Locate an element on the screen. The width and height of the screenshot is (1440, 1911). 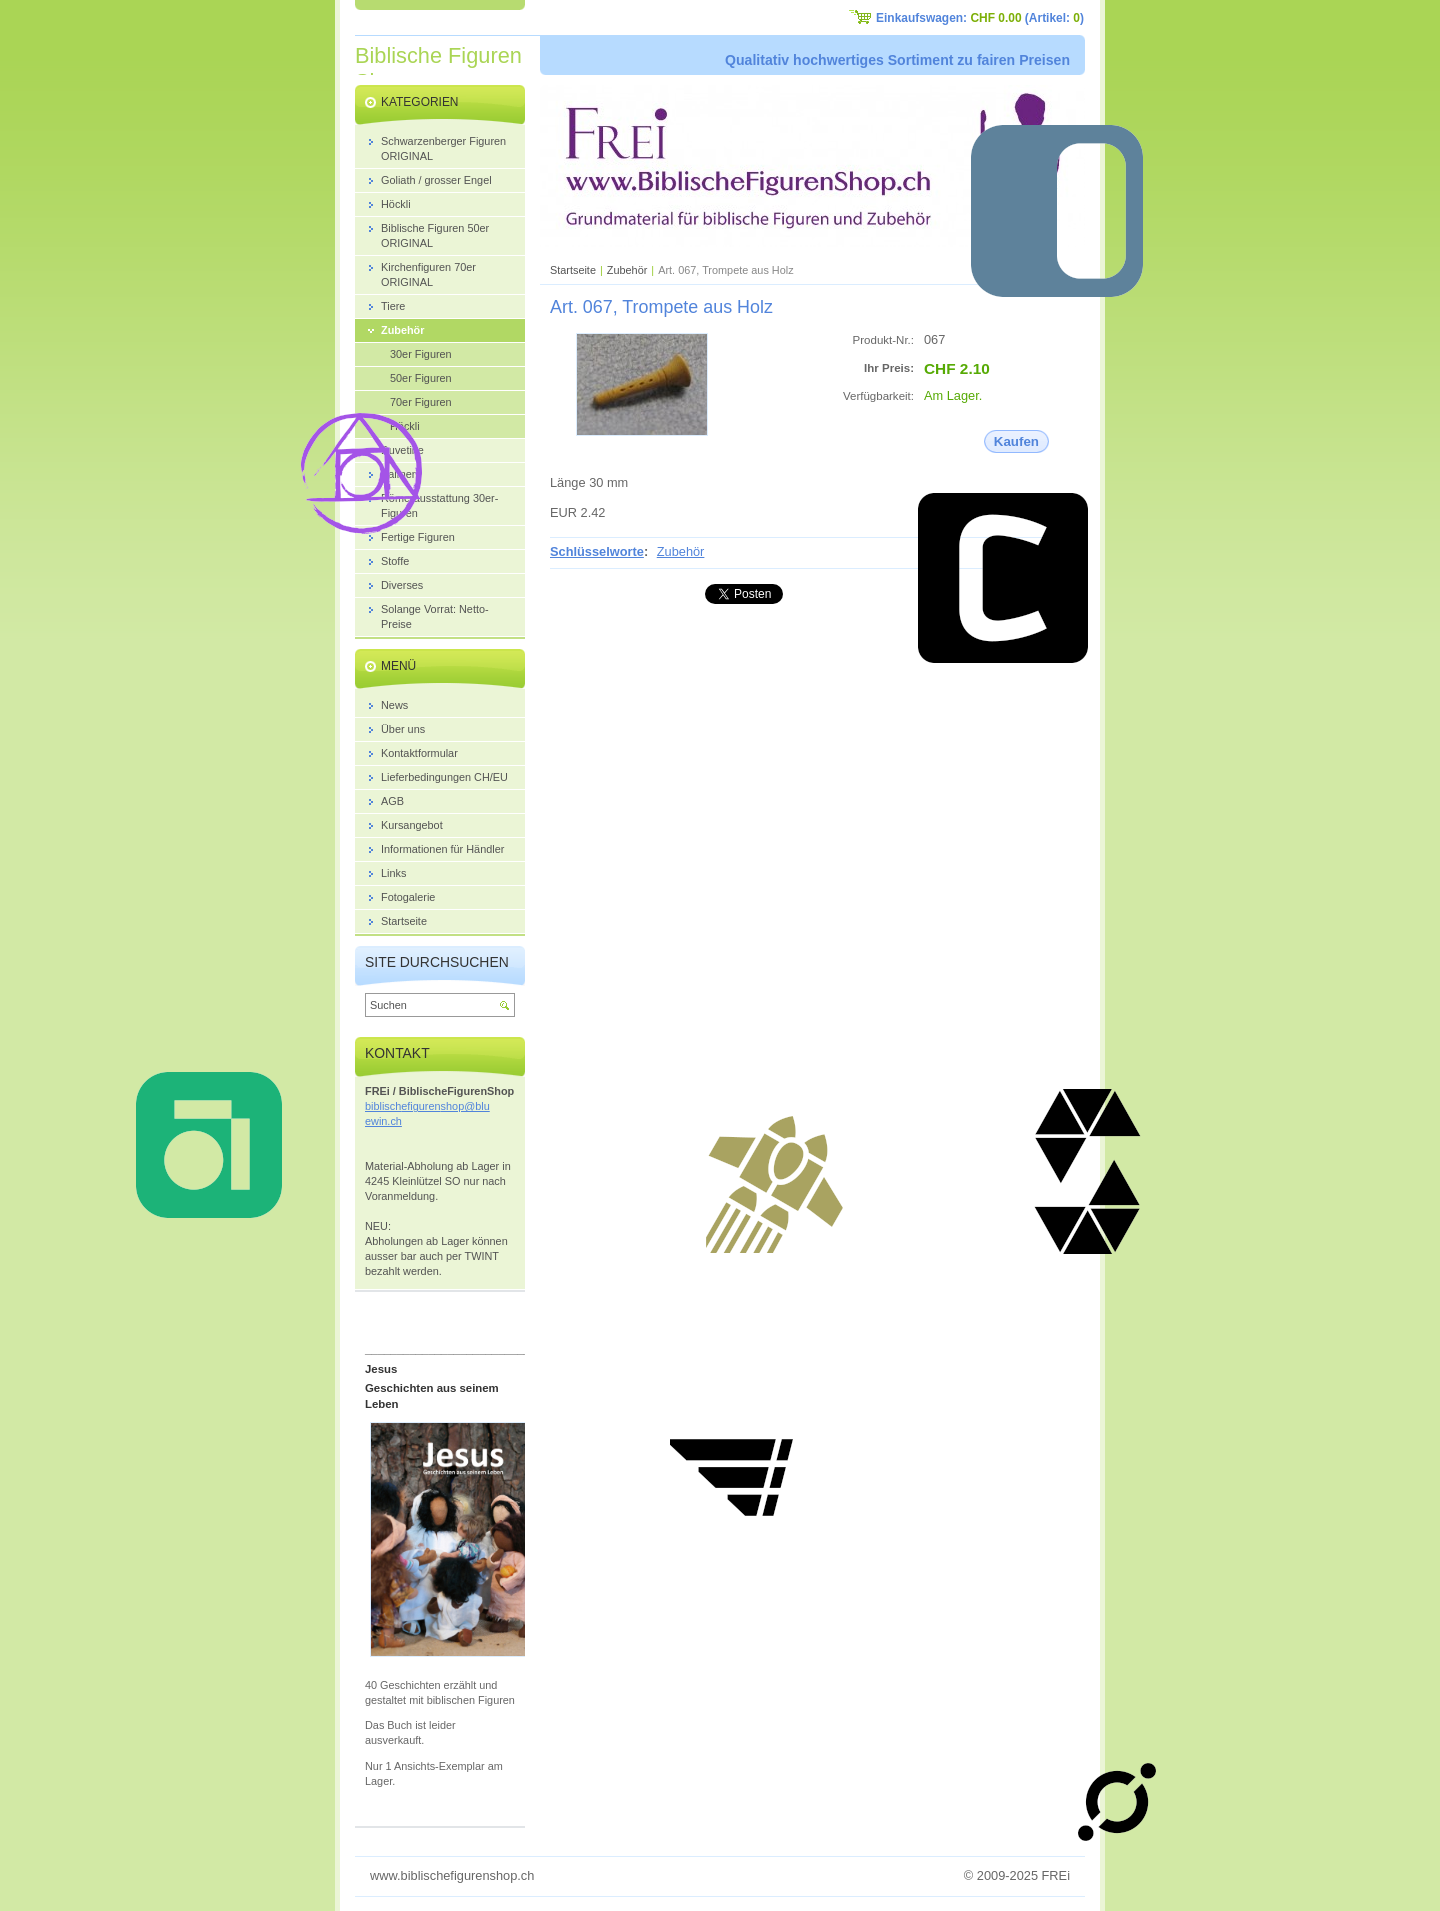
open Fig terminal autocomplete app is located at coordinates (1057, 211).